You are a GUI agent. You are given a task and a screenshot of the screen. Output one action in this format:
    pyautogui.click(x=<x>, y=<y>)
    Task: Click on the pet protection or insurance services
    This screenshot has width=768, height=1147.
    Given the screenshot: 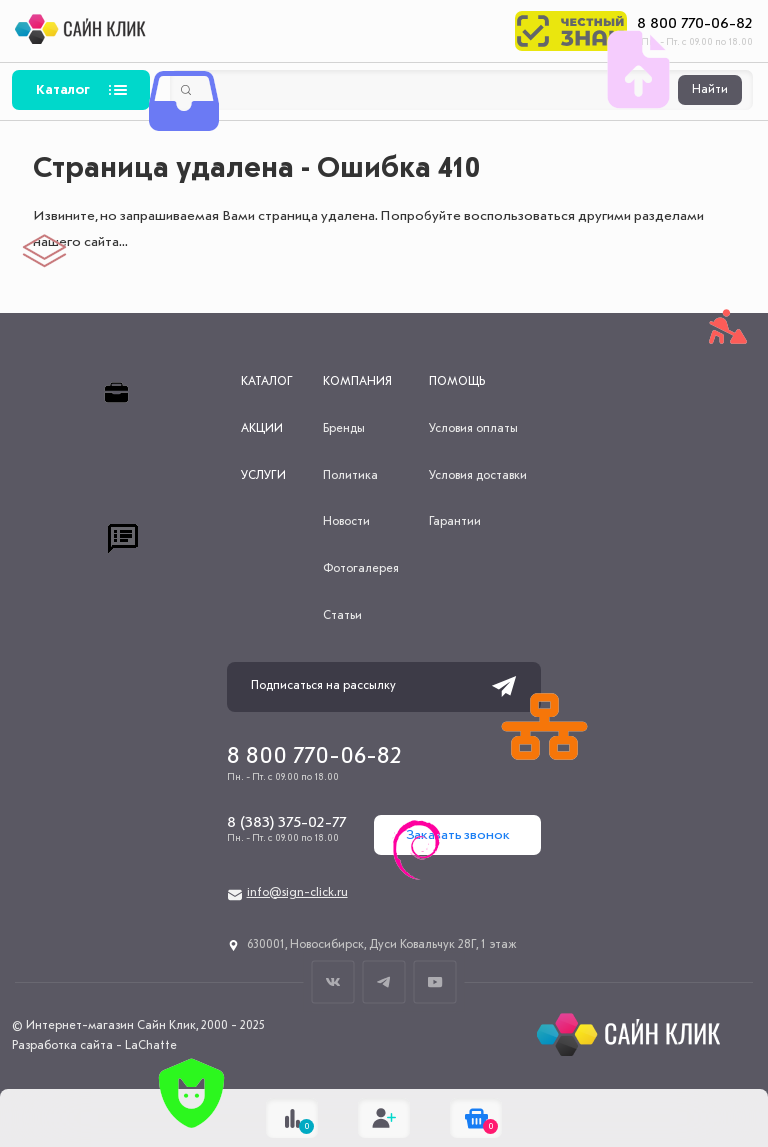 What is the action you would take?
    pyautogui.click(x=191, y=1093)
    